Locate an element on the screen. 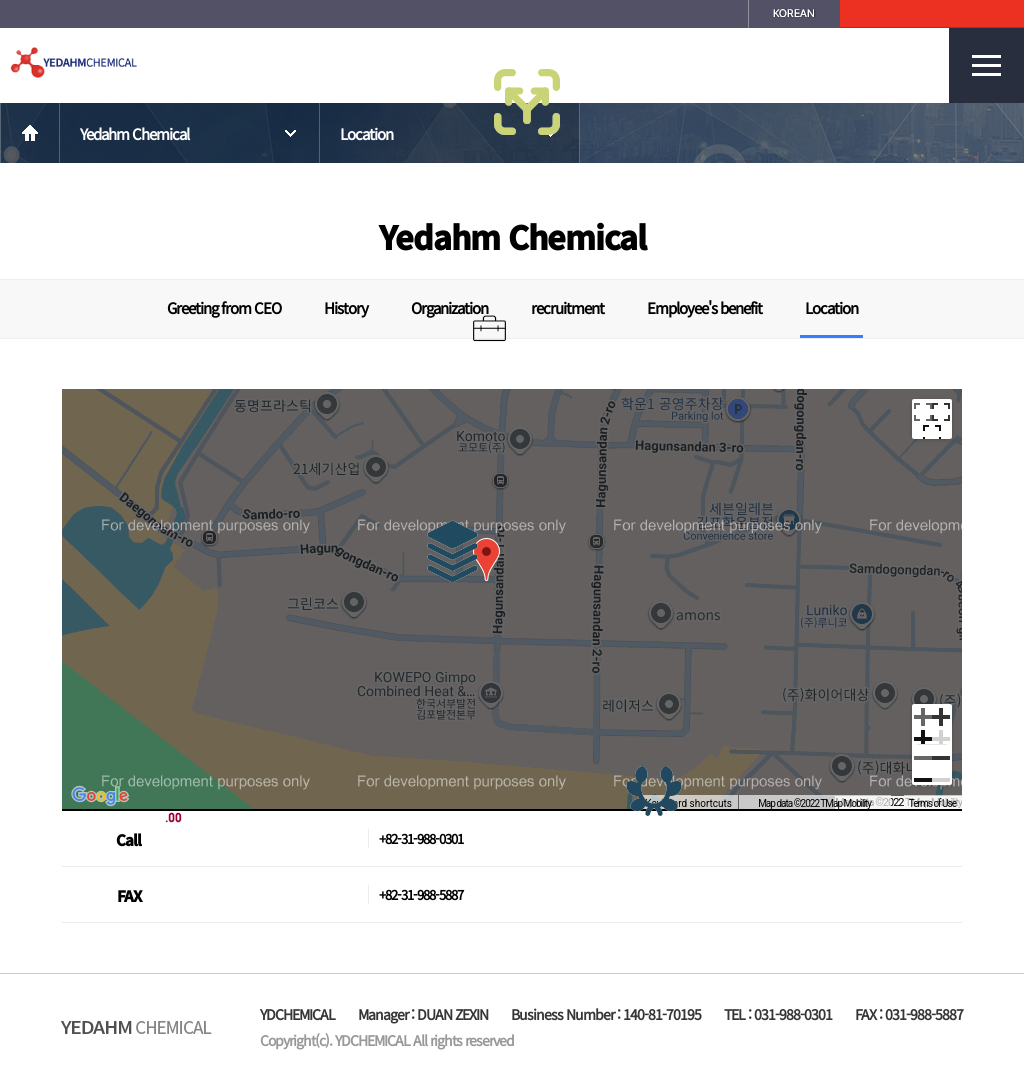 This screenshot has height=1079, width=1024. view achievements or awards is located at coordinates (654, 791).